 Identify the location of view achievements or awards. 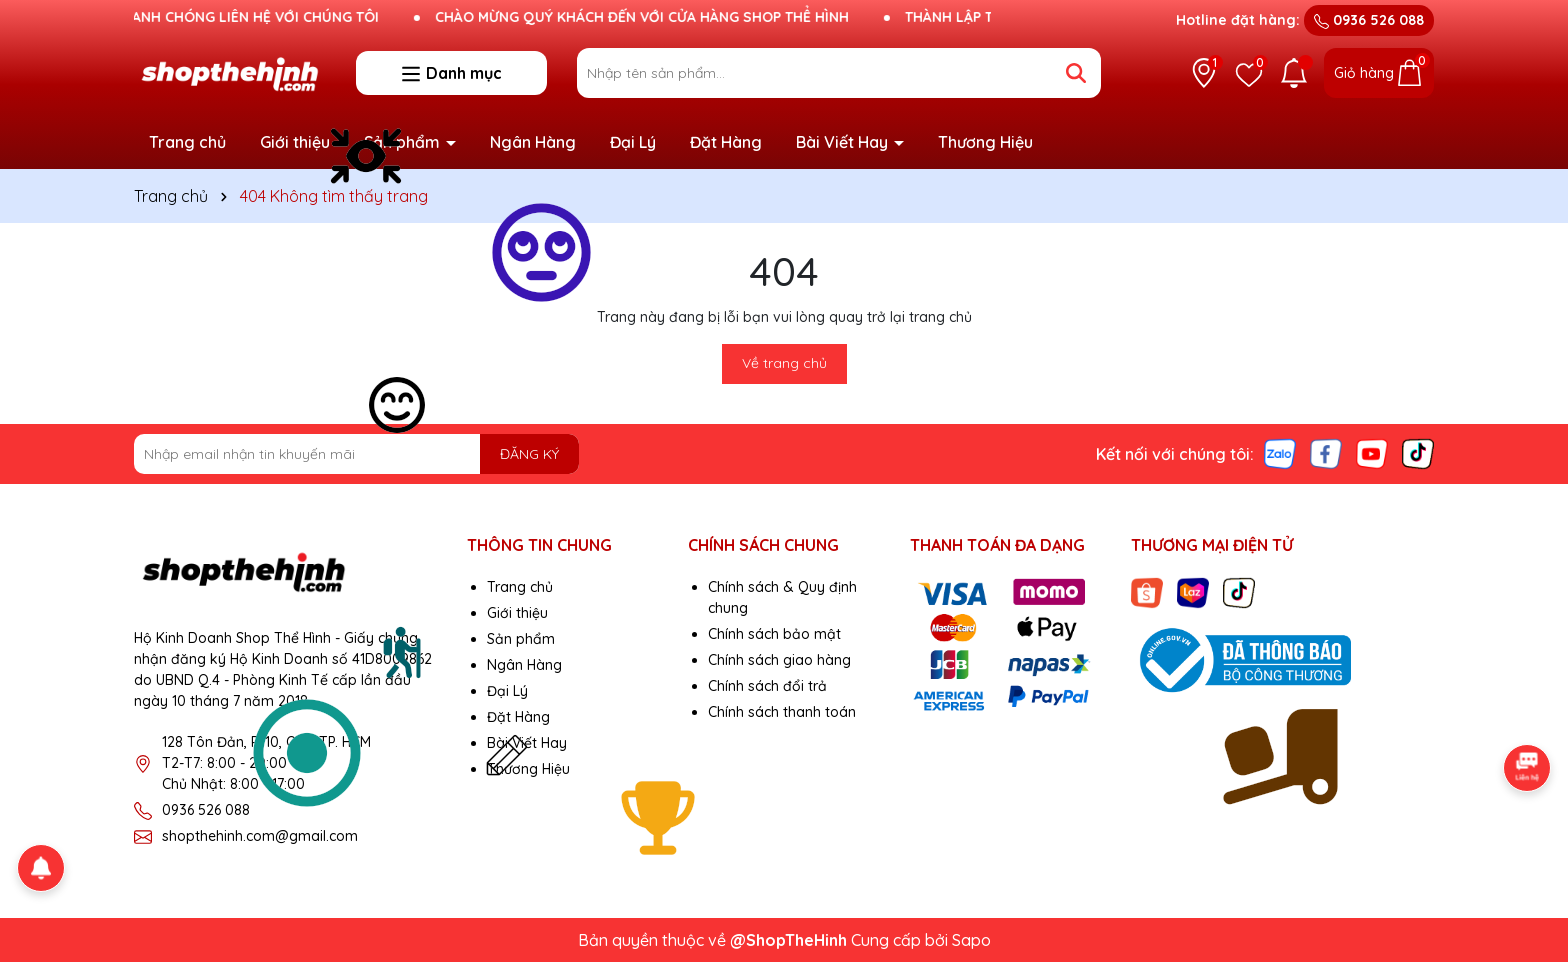
(658, 818).